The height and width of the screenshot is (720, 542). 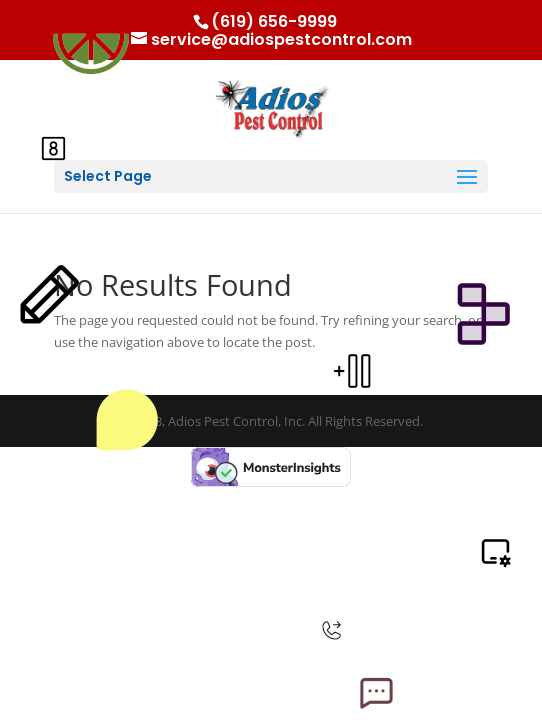 I want to click on open chat or messaging, so click(x=126, y=421).